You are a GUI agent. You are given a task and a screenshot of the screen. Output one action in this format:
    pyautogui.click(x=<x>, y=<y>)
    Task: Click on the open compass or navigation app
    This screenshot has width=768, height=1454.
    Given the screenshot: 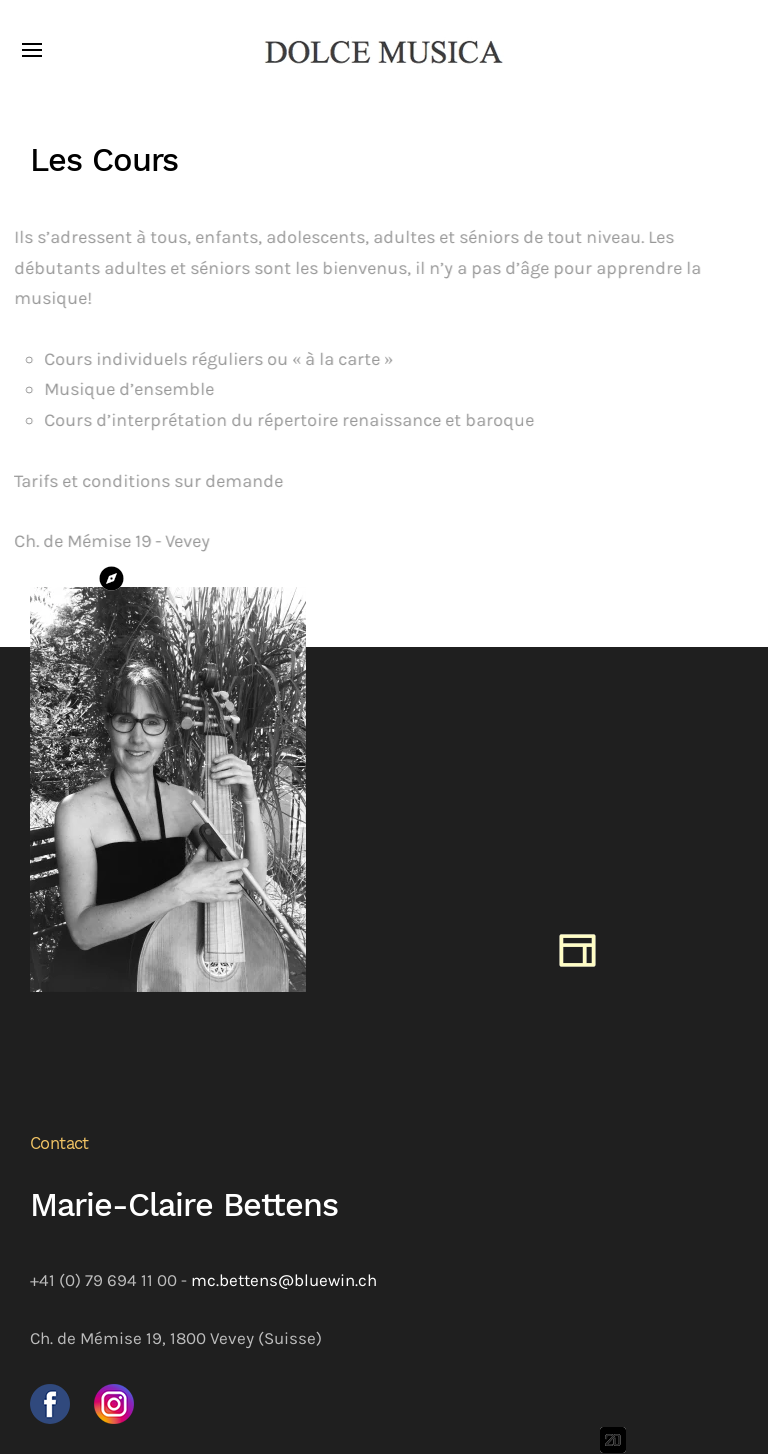 What is the action you would take?
    pyautogui.click(x=111, y=578)
    